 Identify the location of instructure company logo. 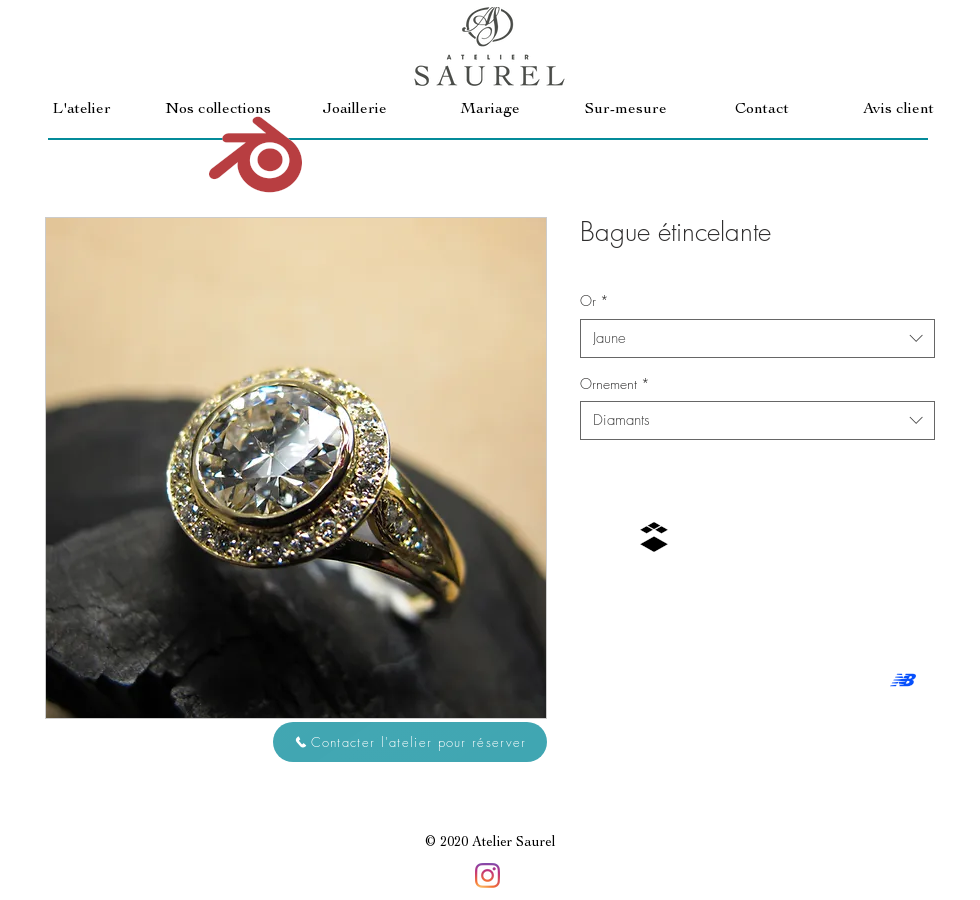
(654, 537).